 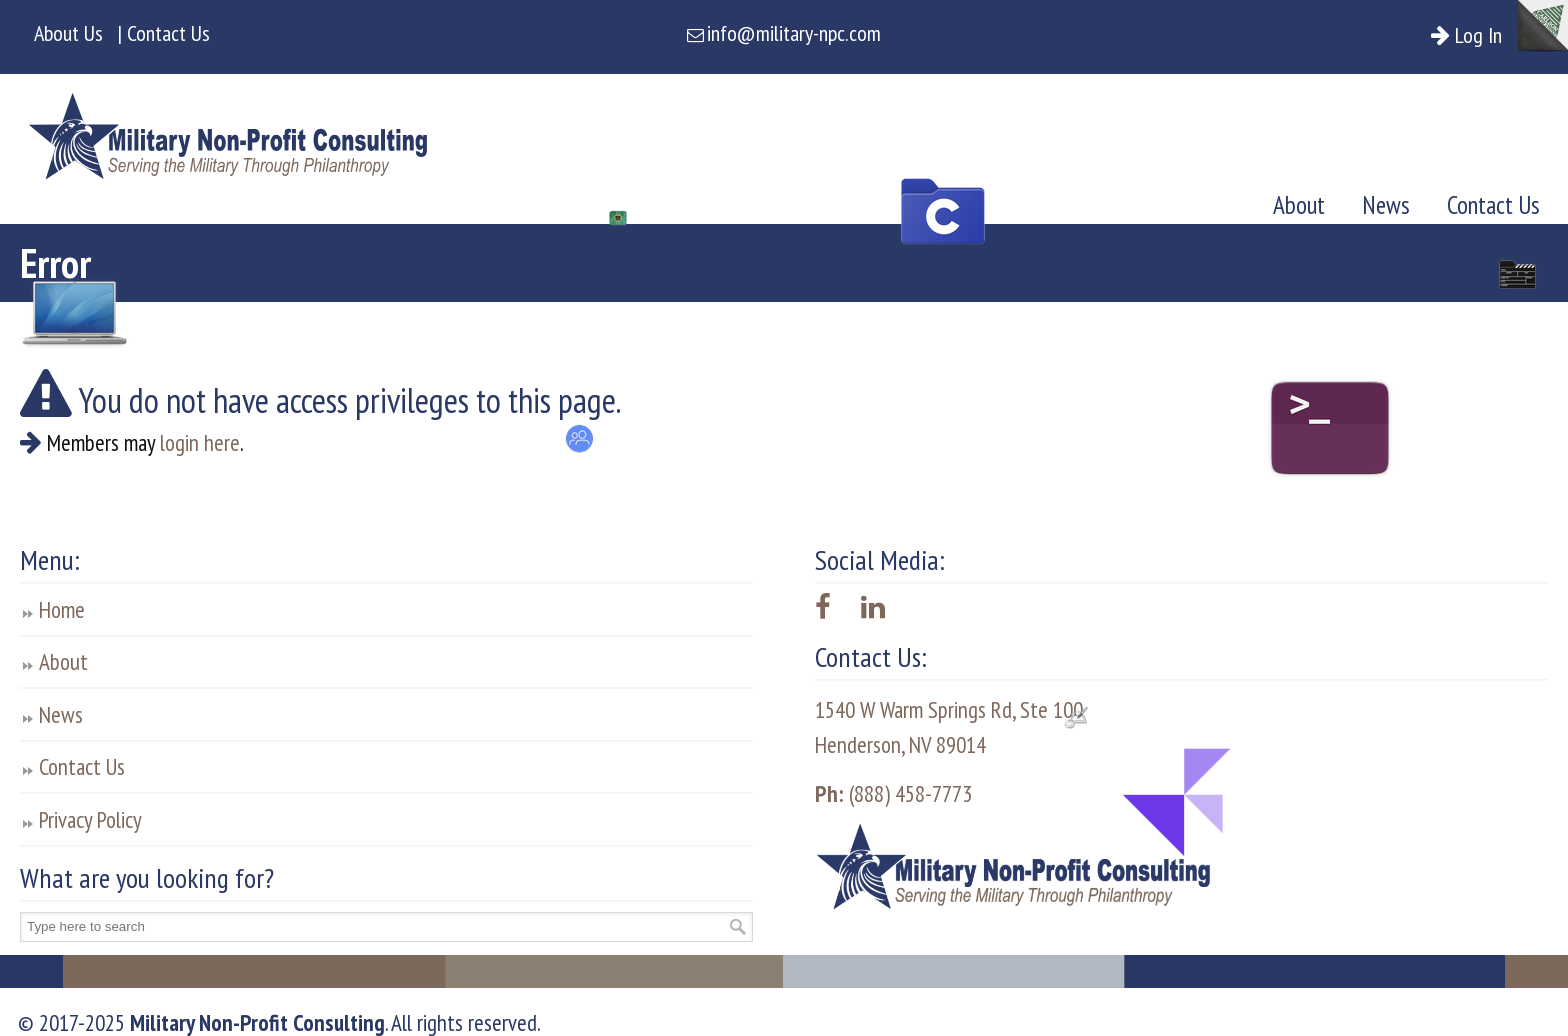 I want to click on open jockey hardware monitoring app, so click(x=618, y=218).